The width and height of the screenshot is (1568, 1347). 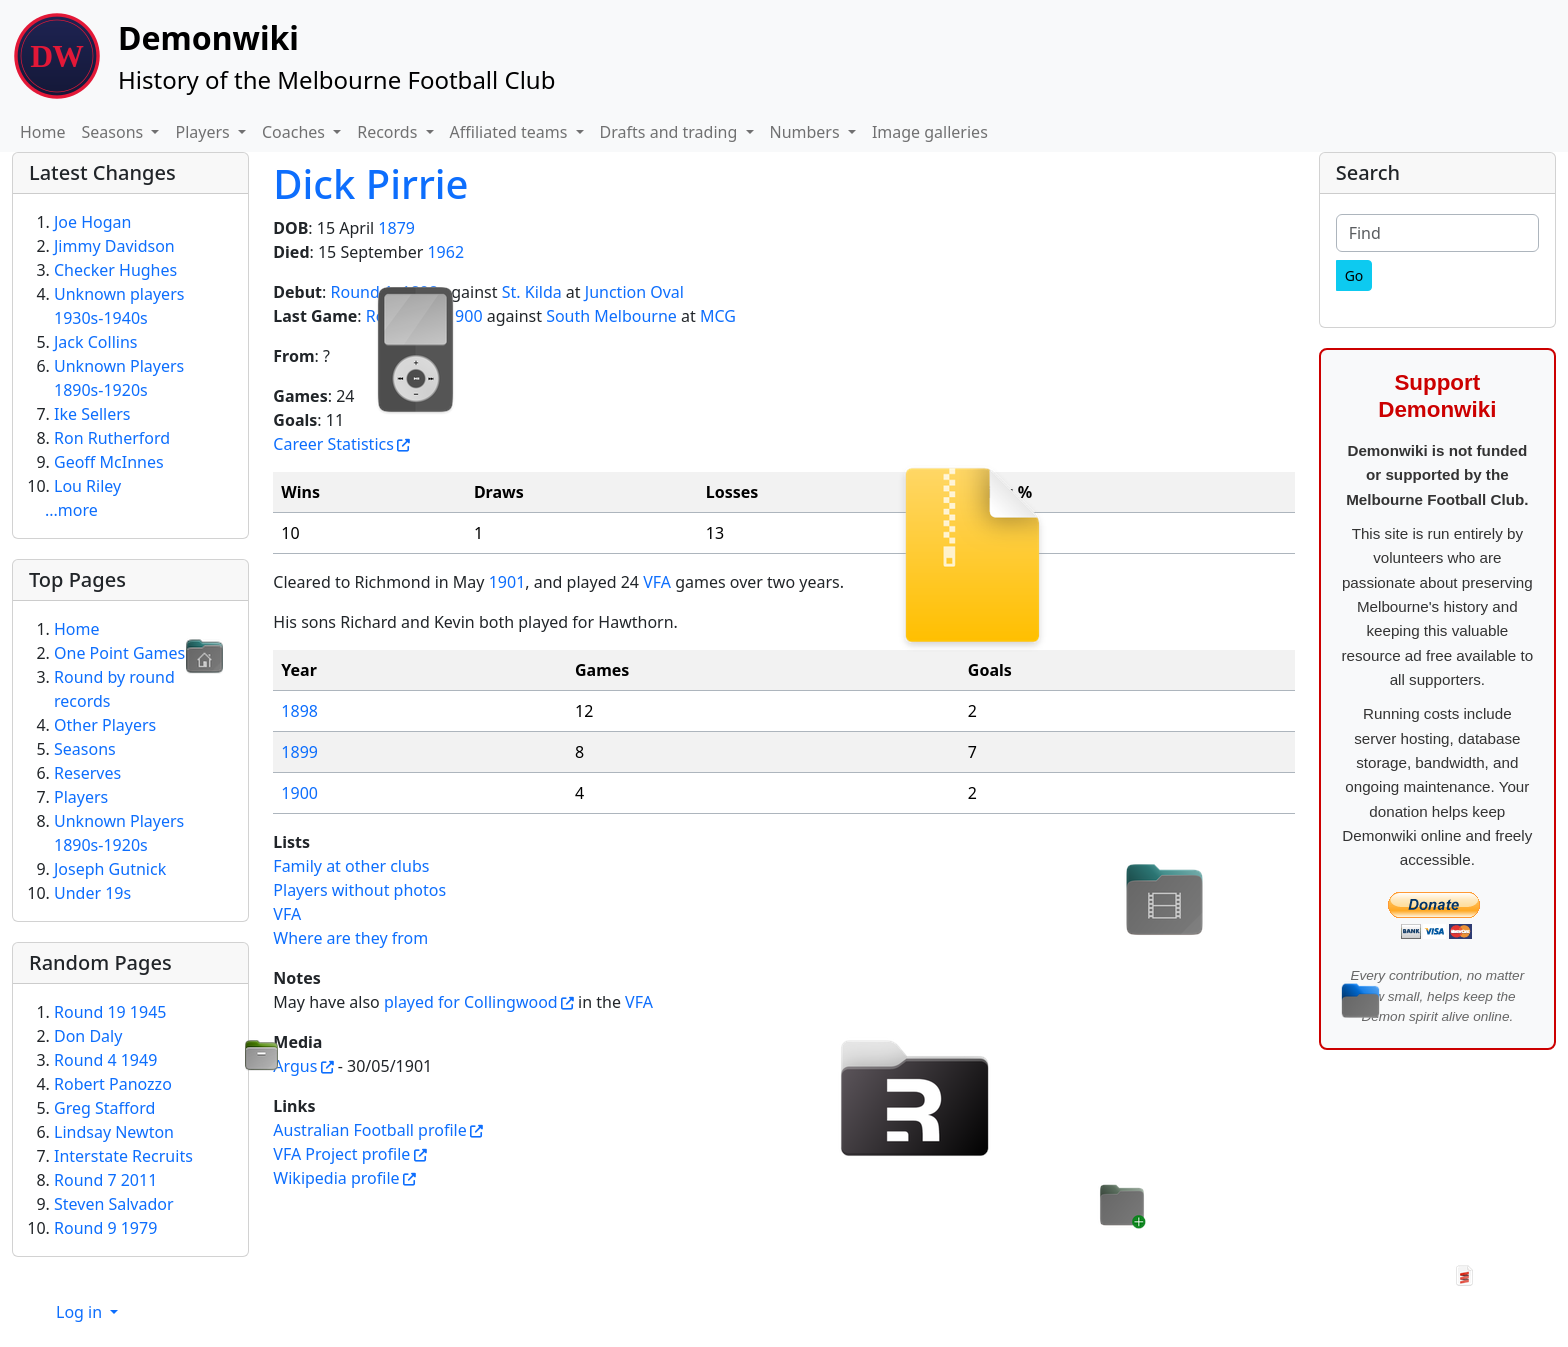 I want to click on open the nautilus file manager, so click(x=261, y=1054).